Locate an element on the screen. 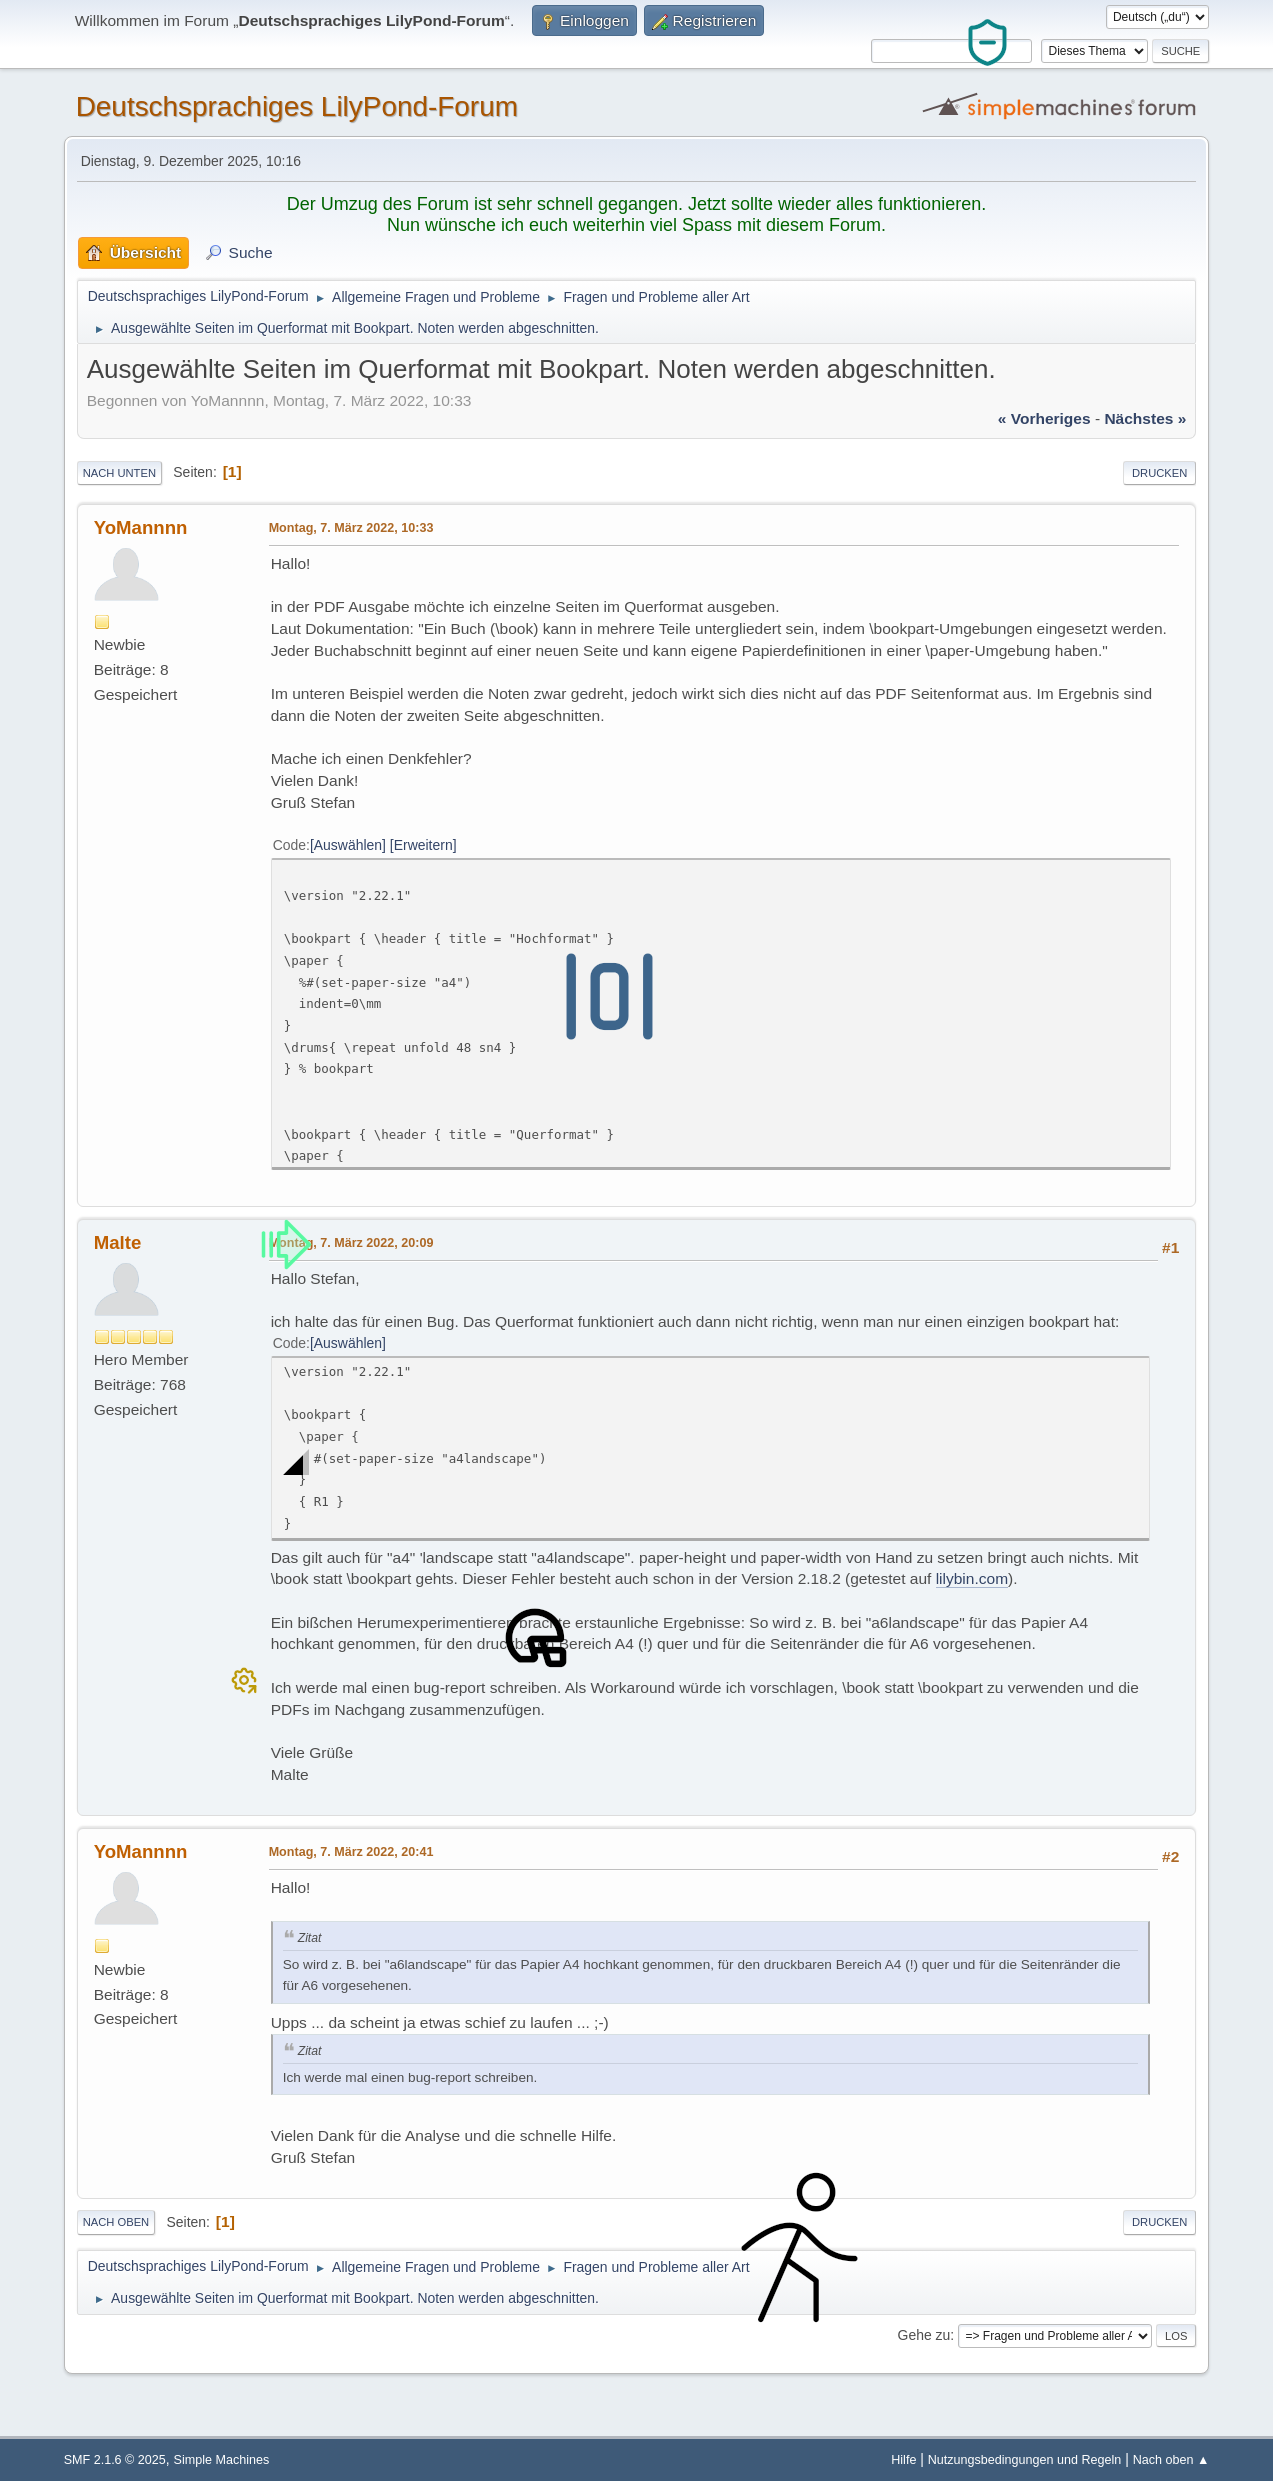 This screenshot has height=2481, width=1273. indicates current cellular network signal strength is located at coordinates (296, 1462).